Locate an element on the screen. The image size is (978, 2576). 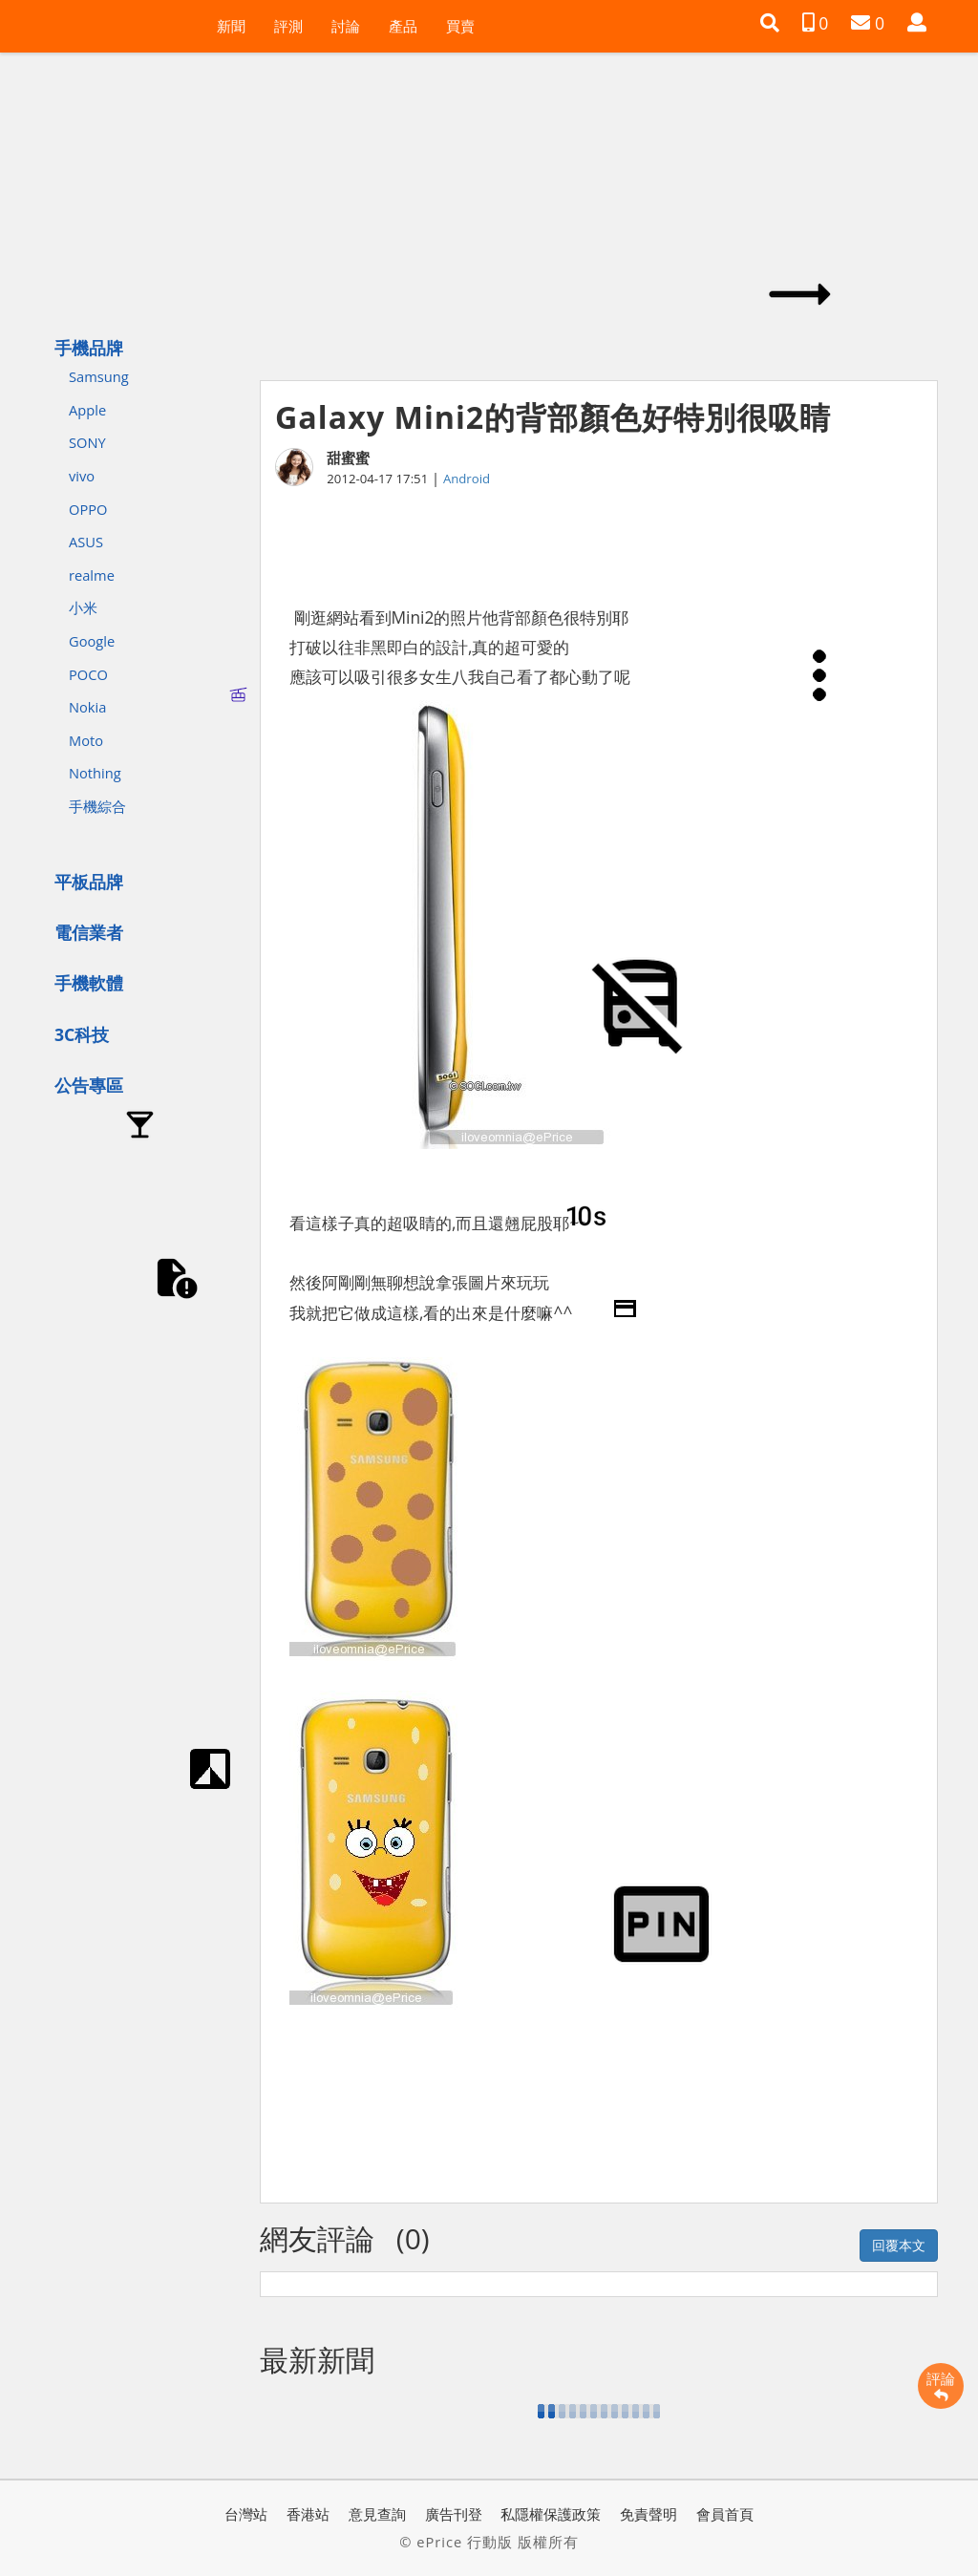
access cable car or gondola transit information is located at coordinates (238, 694).